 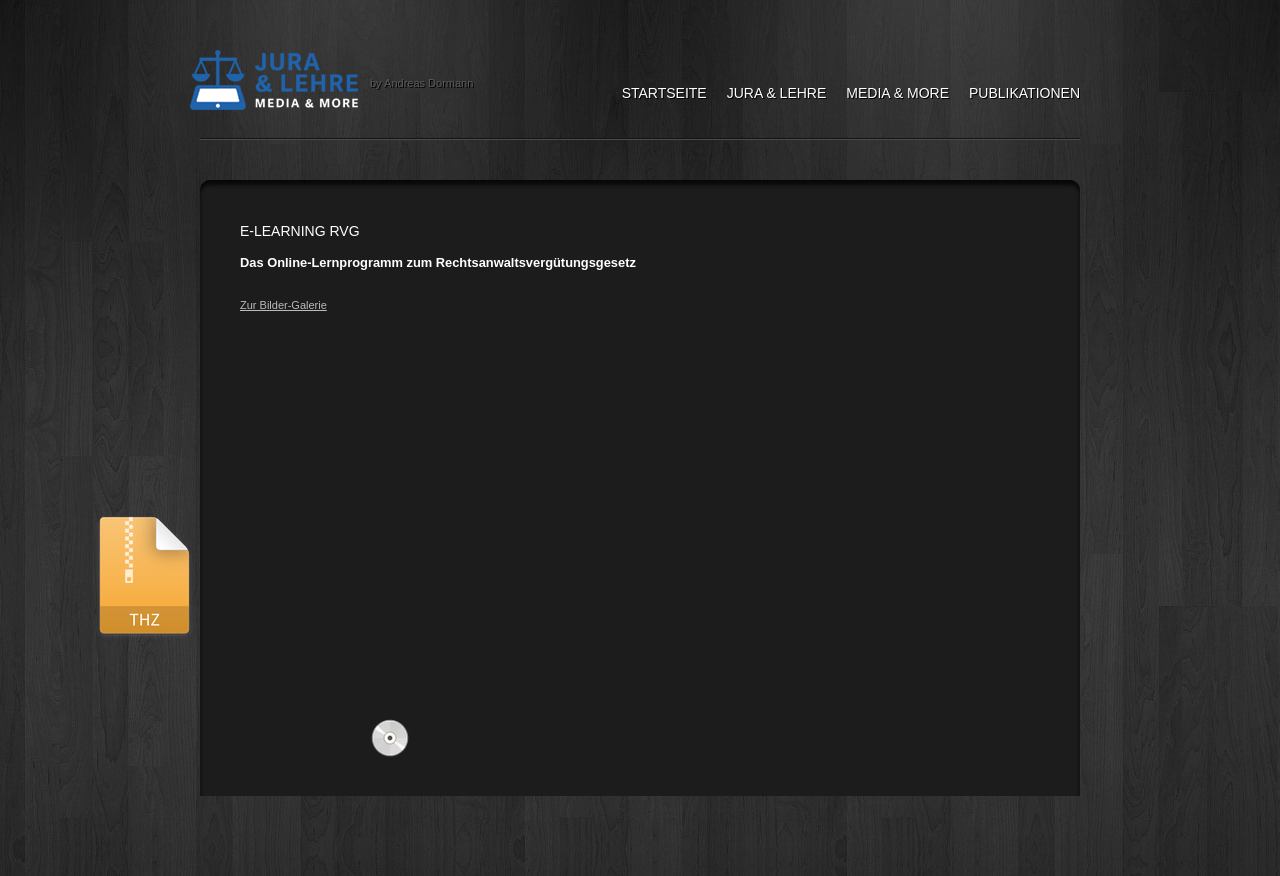 What do you see at coordinates (144, 577) in the screenshot?
I see `a compressed THZ archive file` at bounding box center [144, 577].